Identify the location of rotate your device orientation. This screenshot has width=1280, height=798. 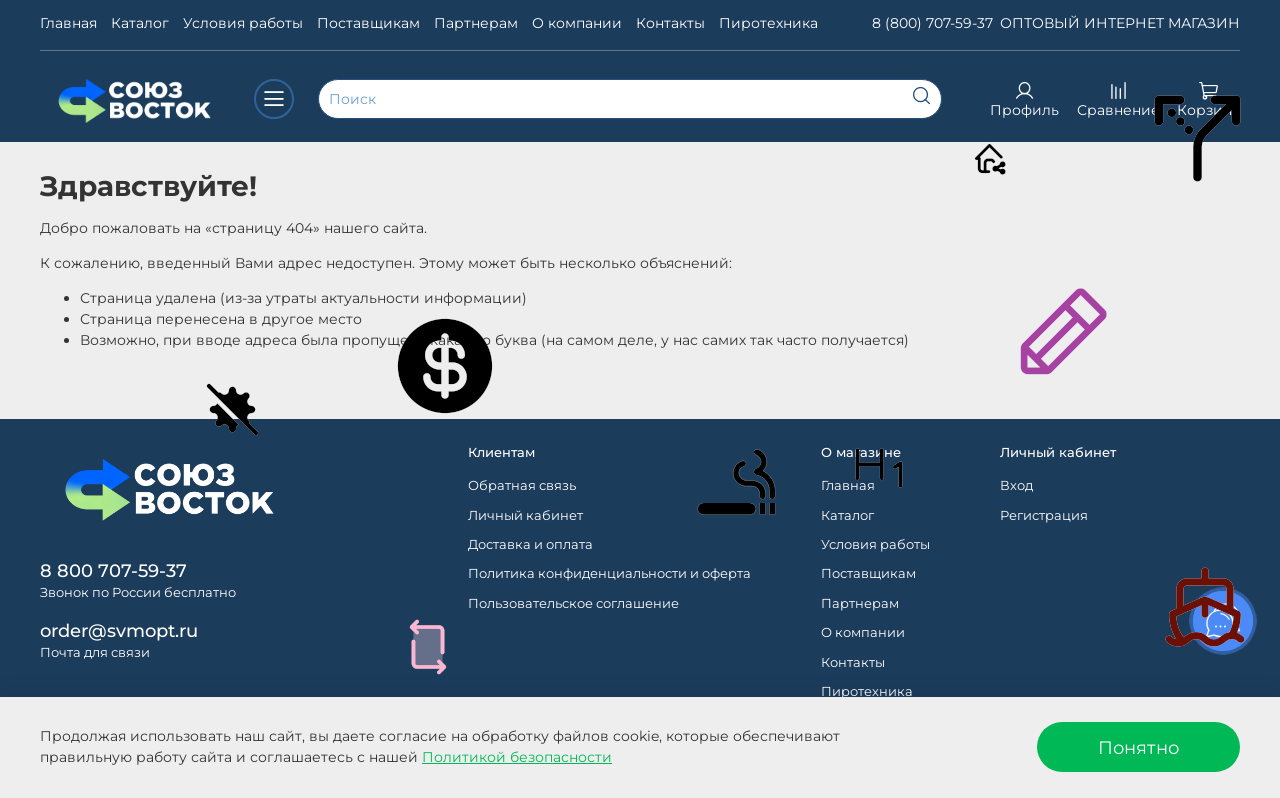
(428, 647).